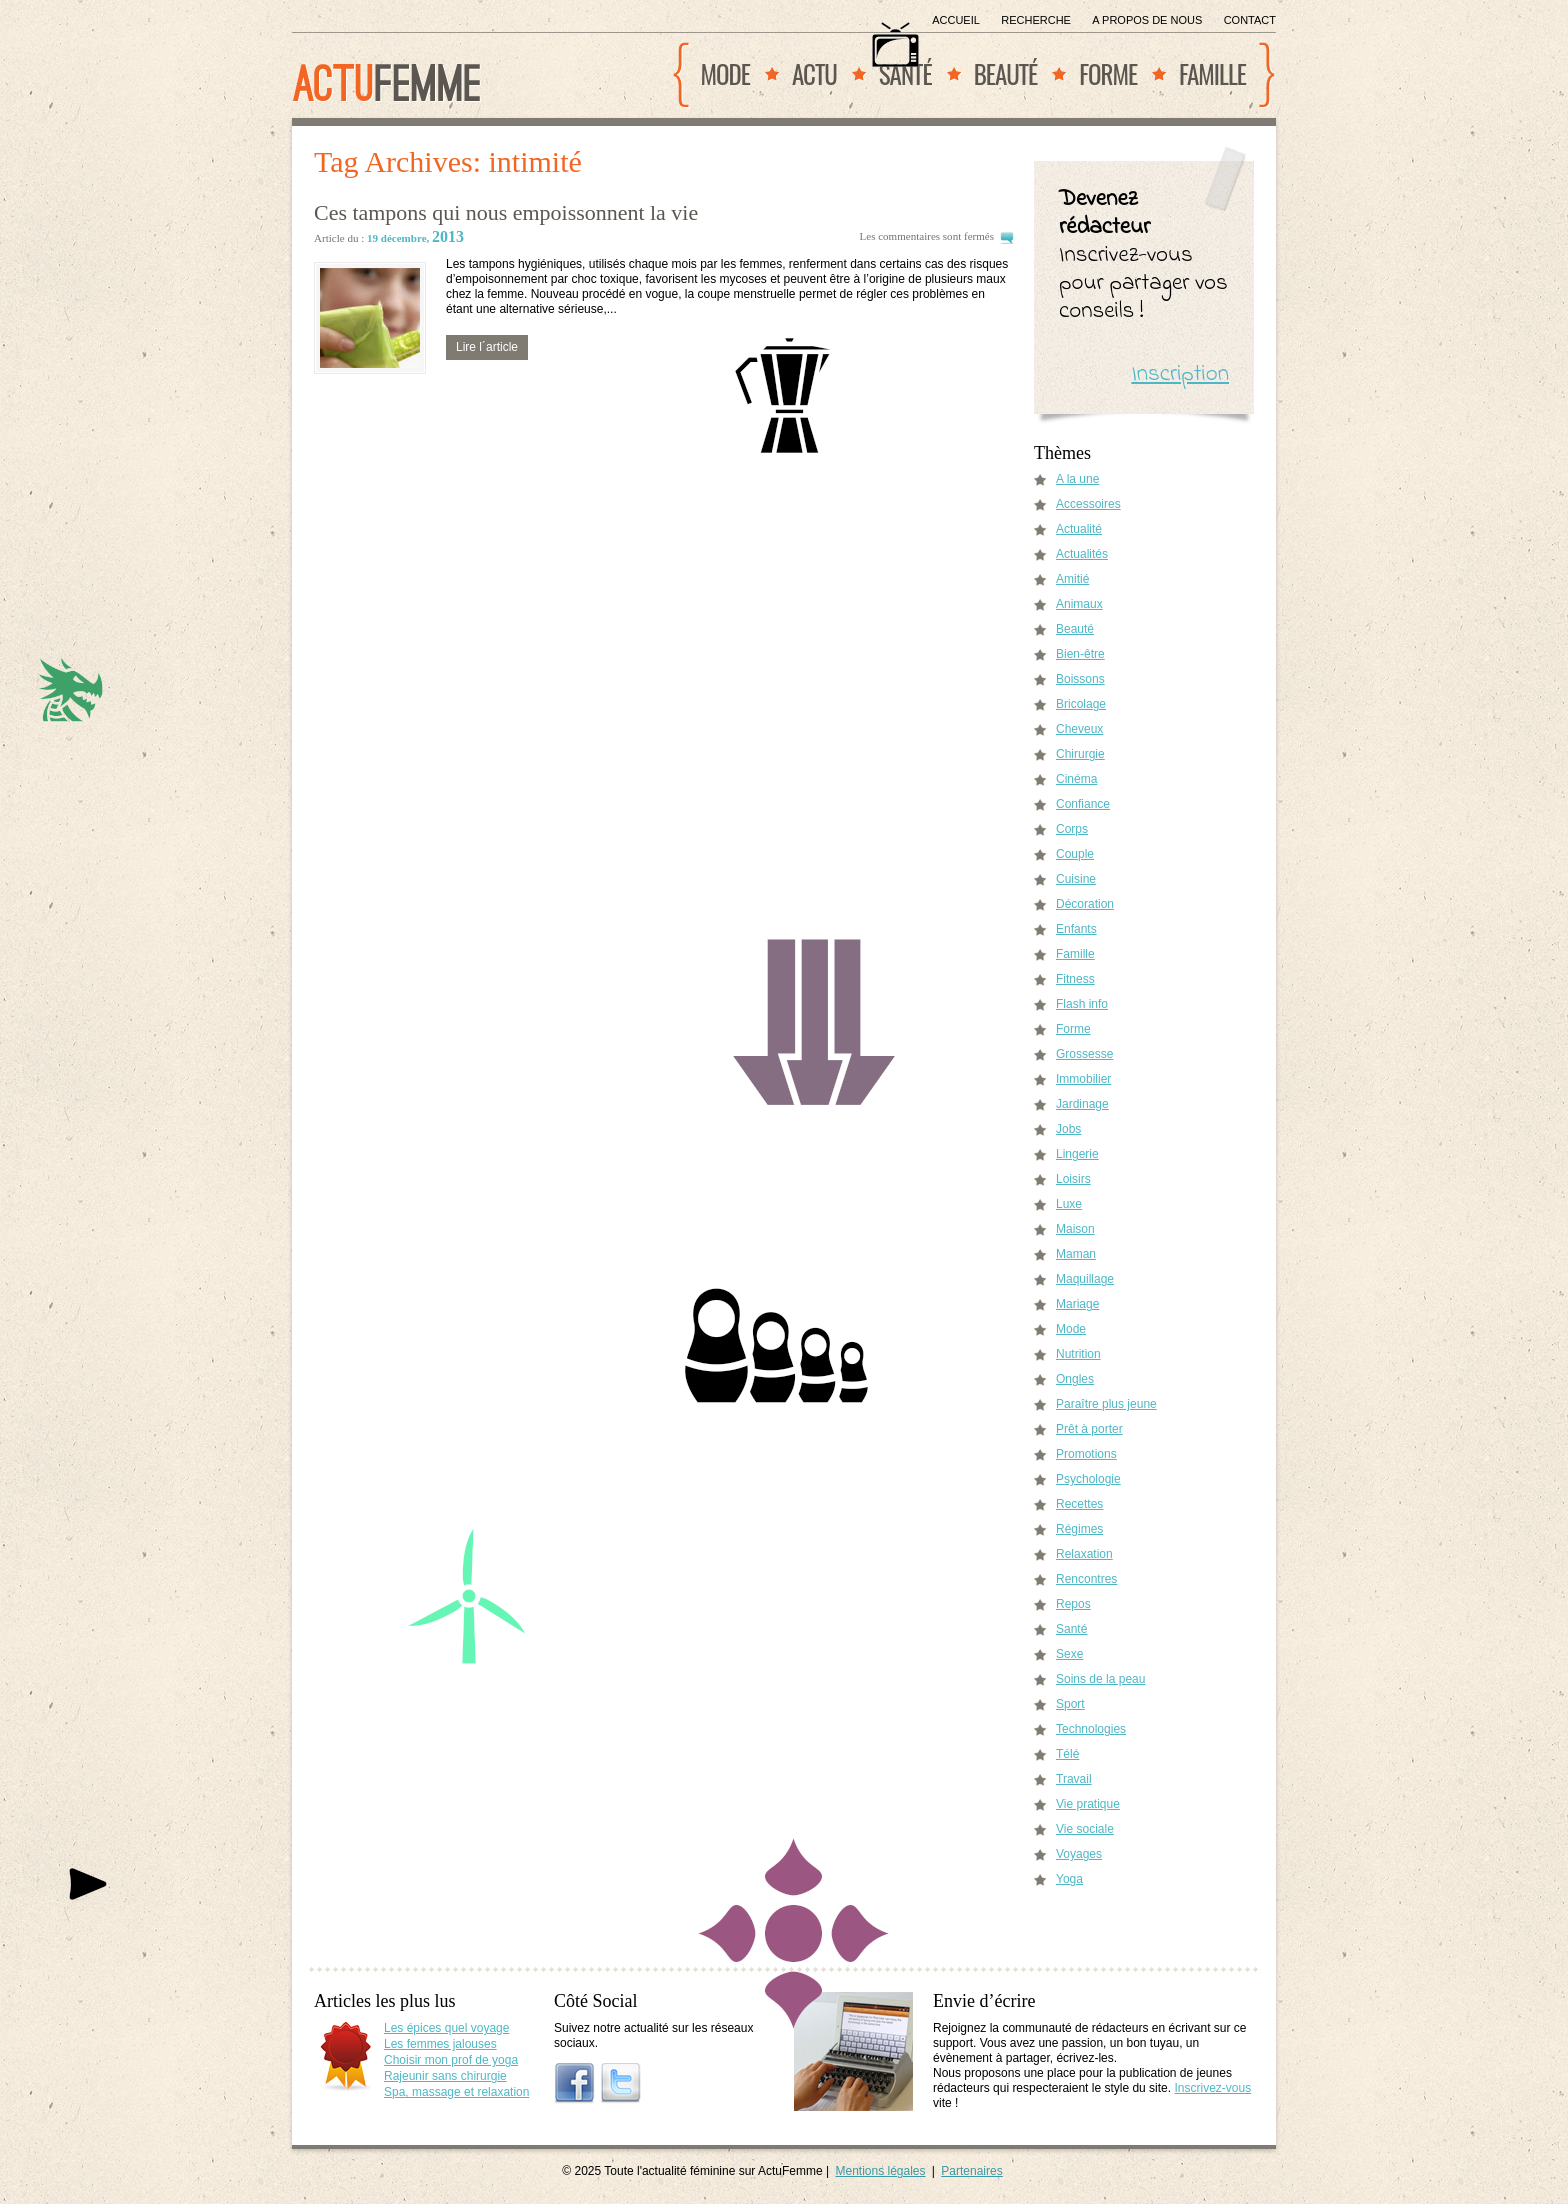  Describe the element at coordinates (469, 1596) in the screenshot. I see `wind turbine or wind energy indicator` at that location.